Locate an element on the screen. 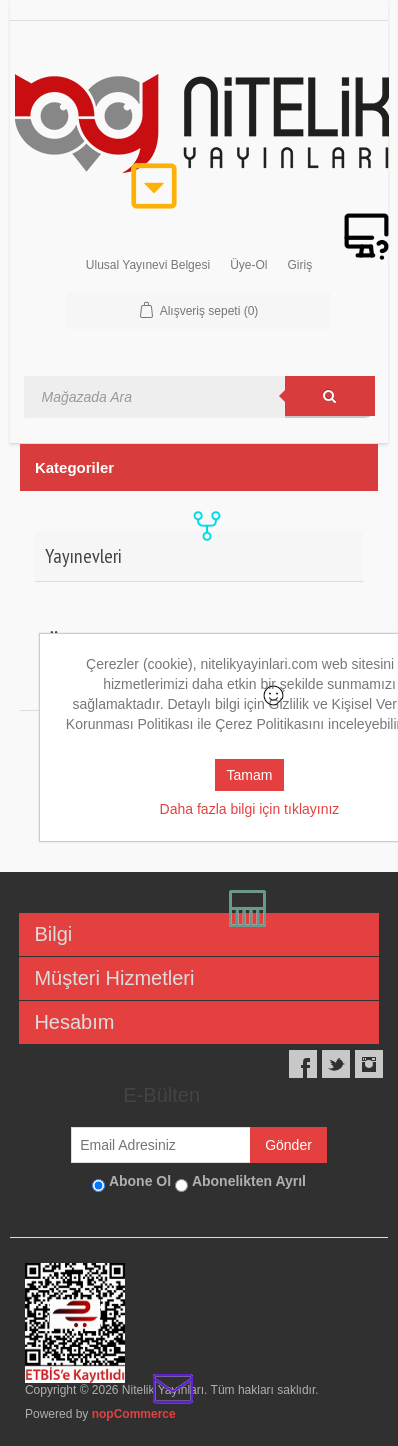 This screenshot has width=398, height=1446. fork this repository is located at coordinates (207, 526).